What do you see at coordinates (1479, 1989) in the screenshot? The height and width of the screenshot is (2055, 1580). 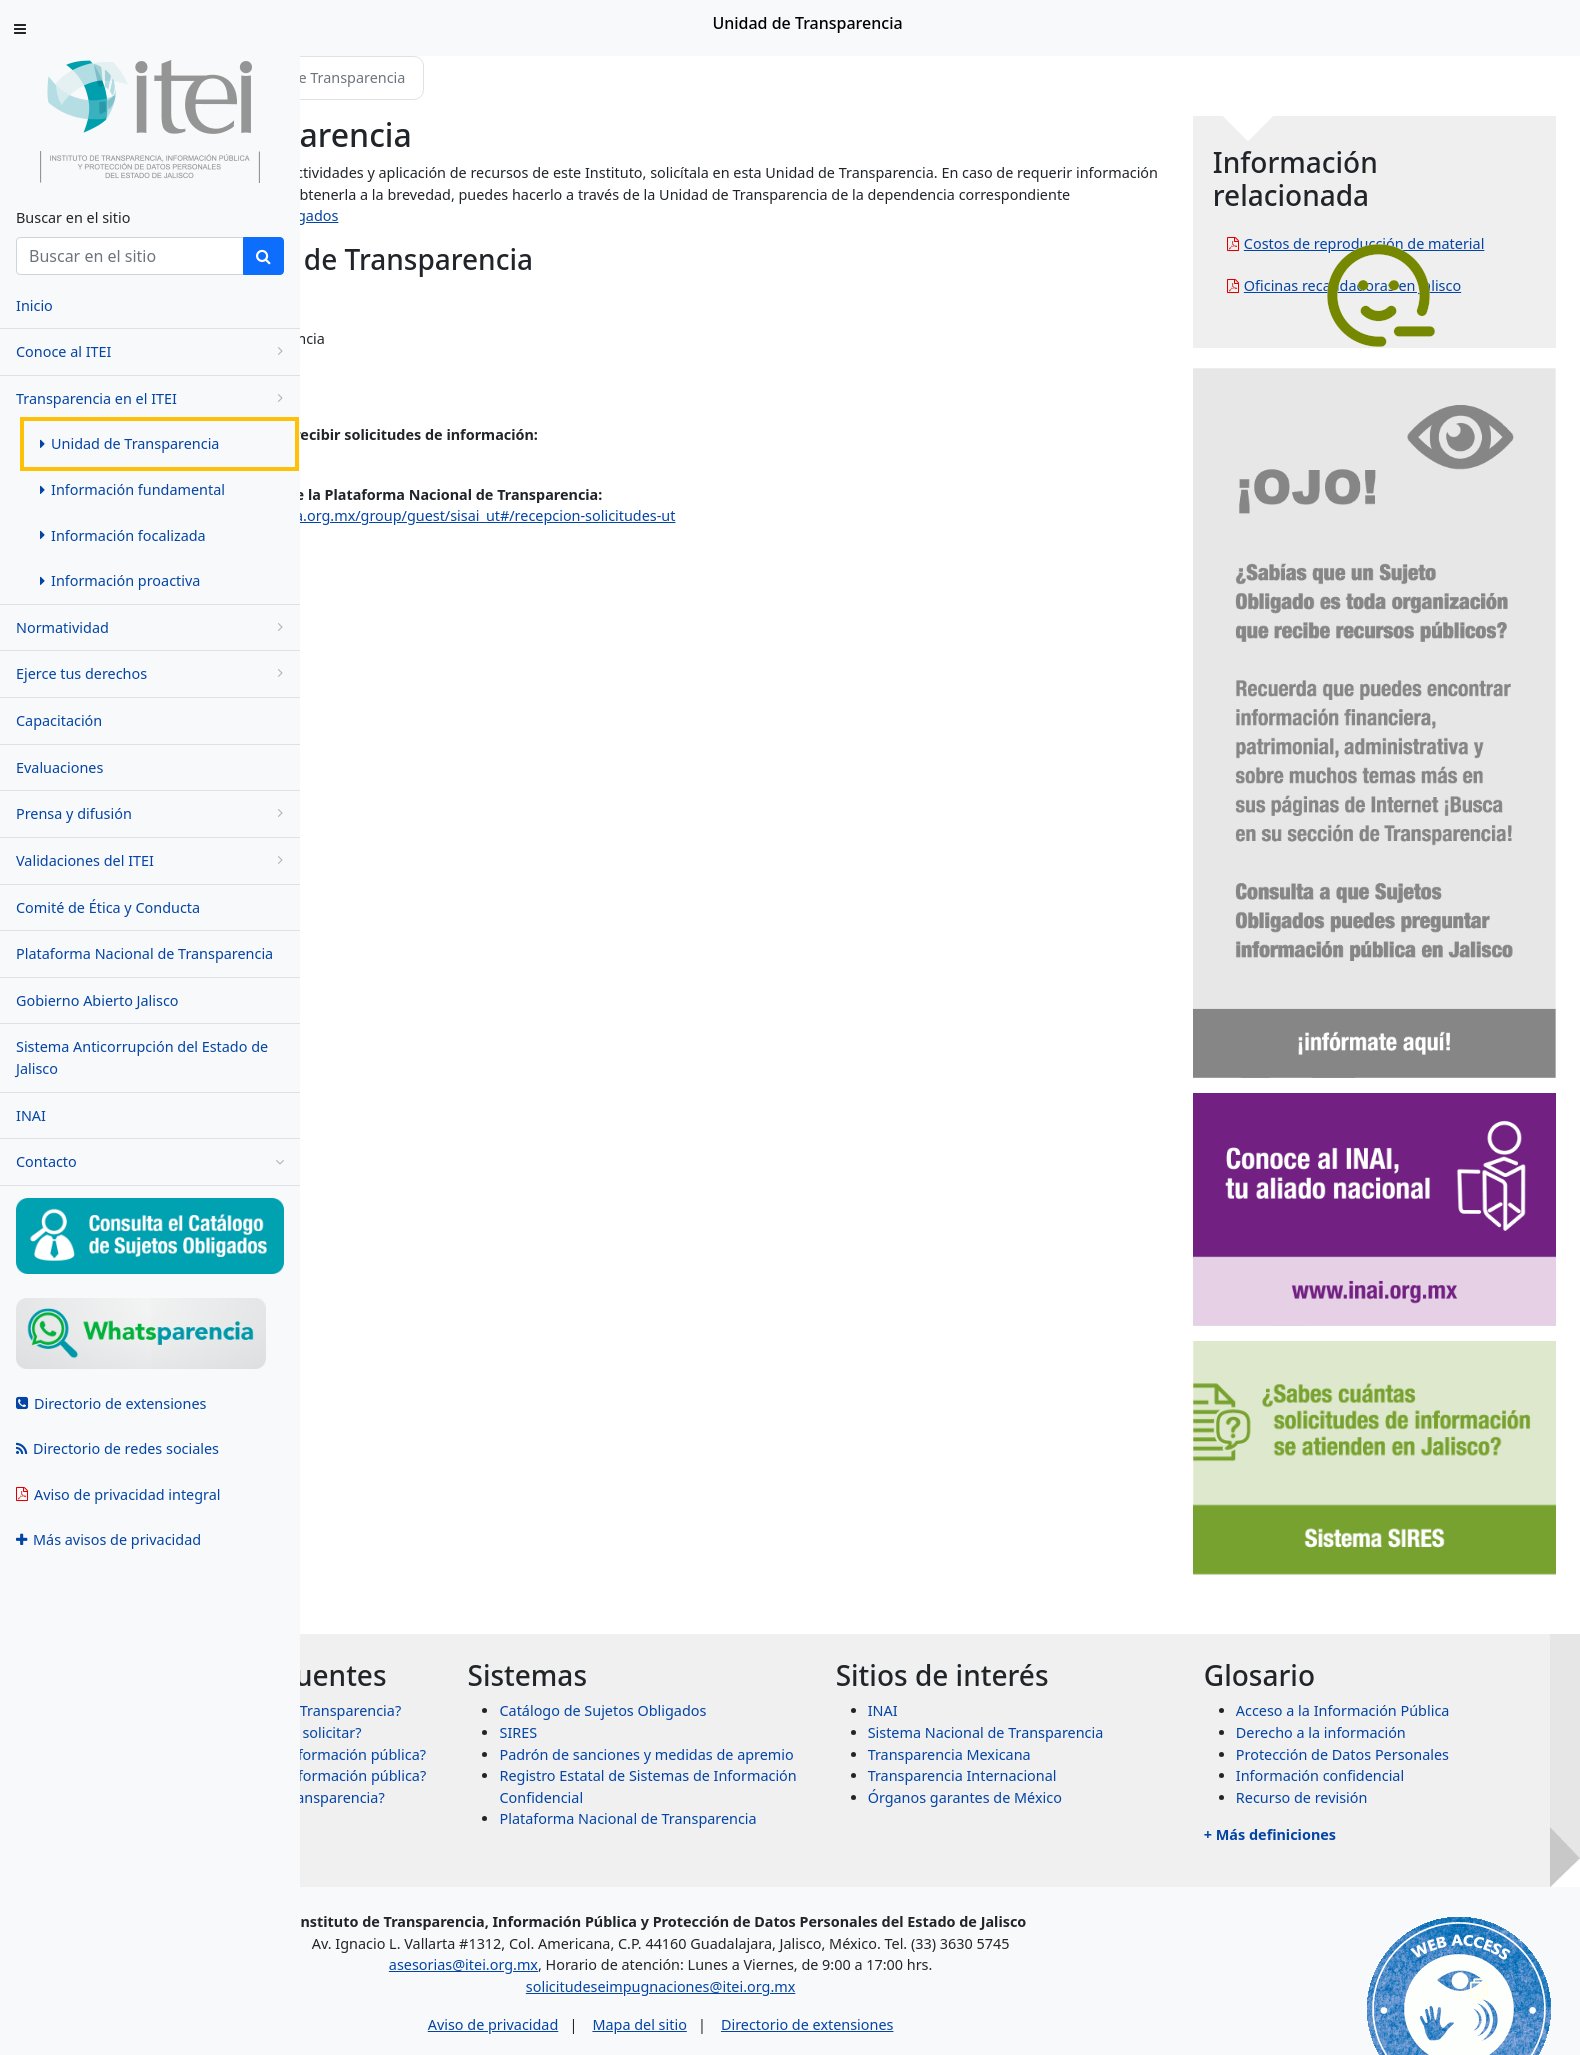 I see `view all files` at bounding box center [1479, 1989].